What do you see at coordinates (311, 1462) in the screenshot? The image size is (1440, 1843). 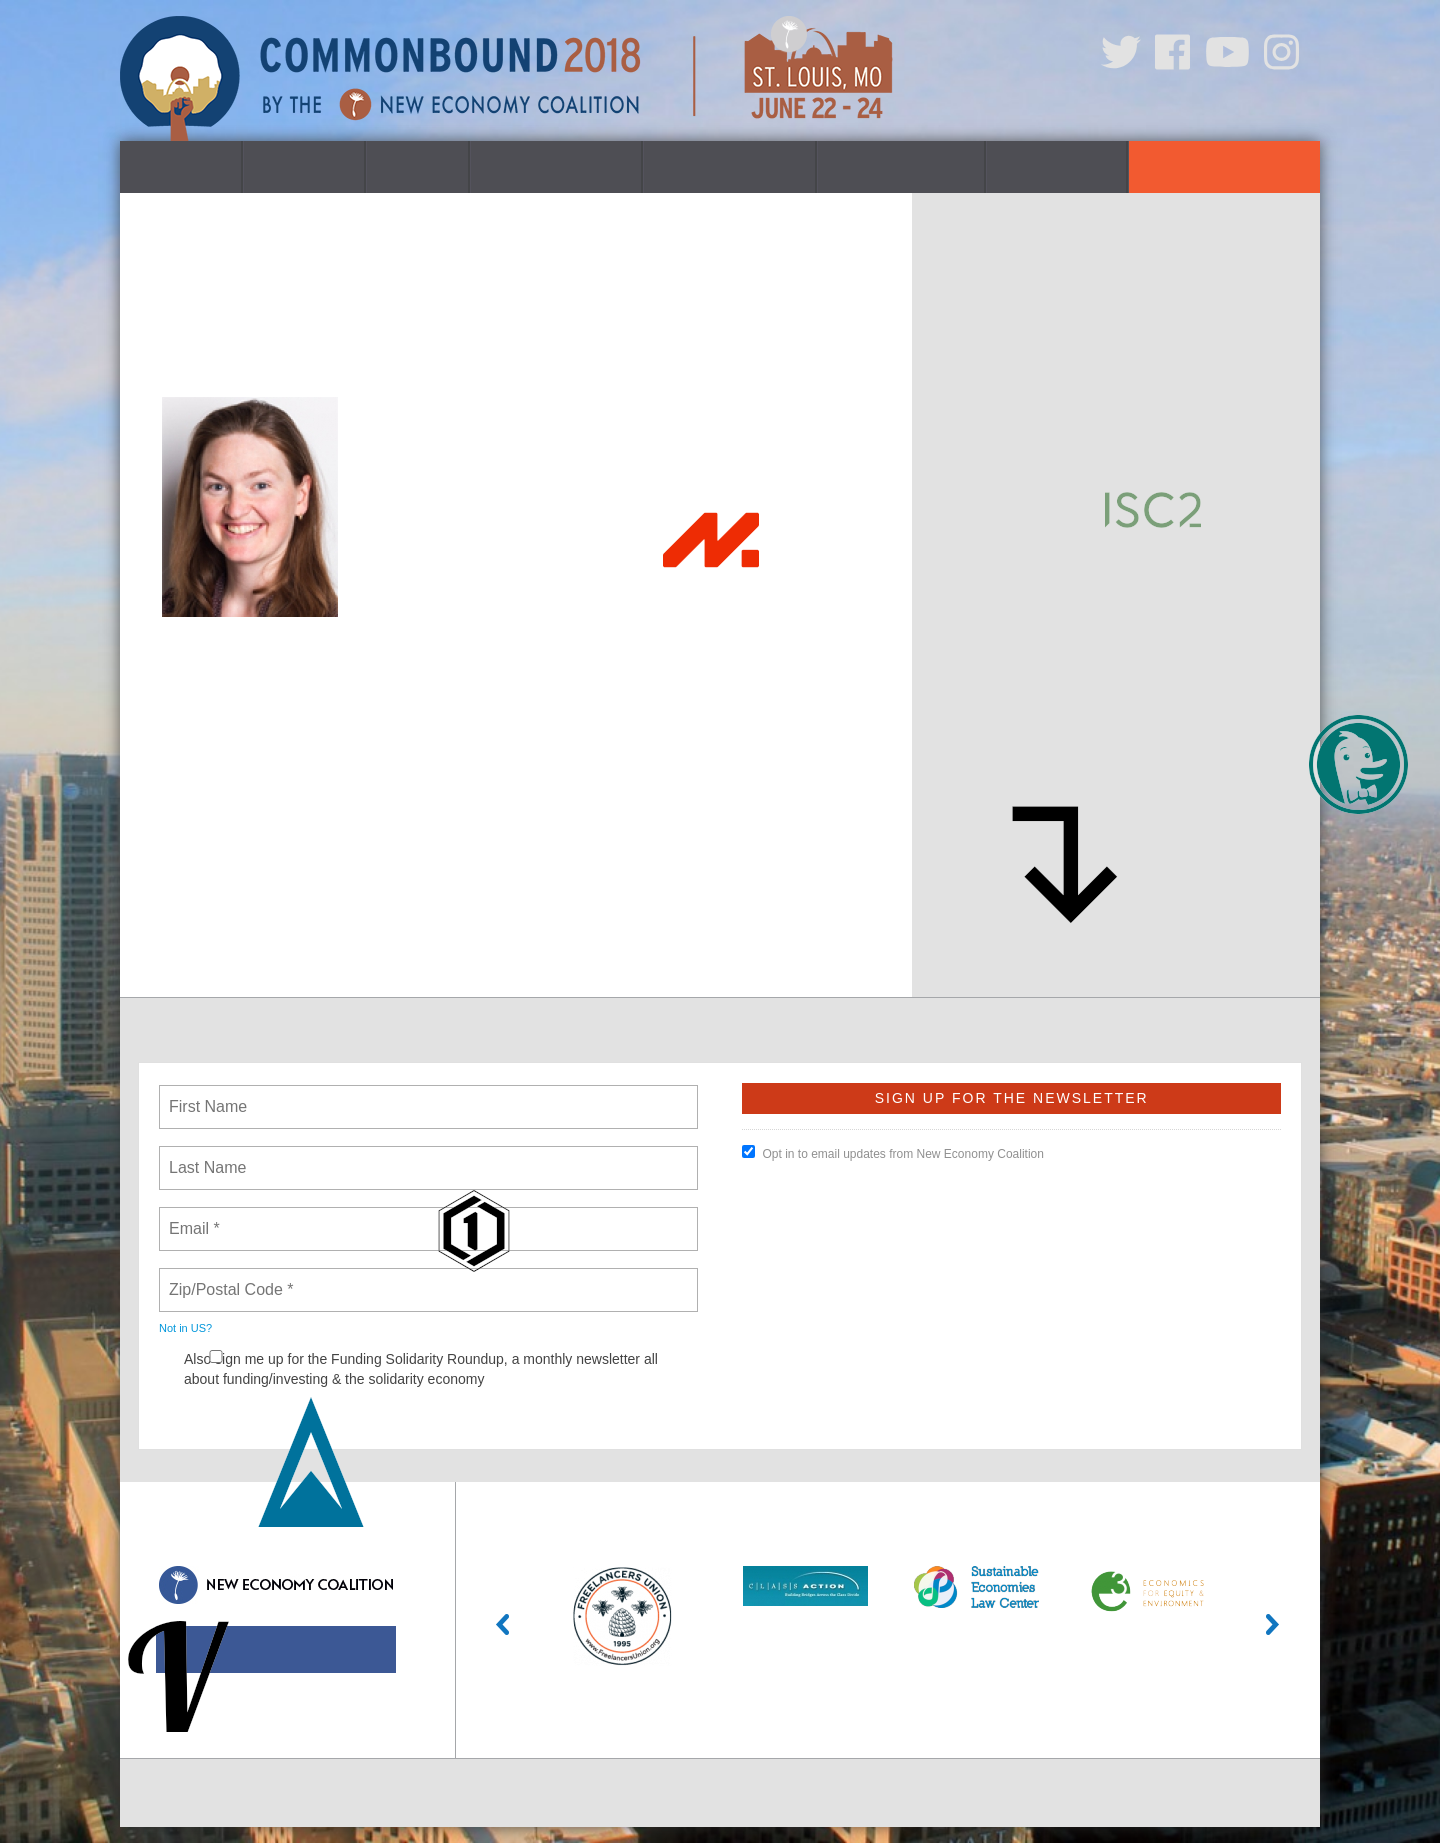 I see `lucia authentication service logo` at bounding box center [311, 1462].